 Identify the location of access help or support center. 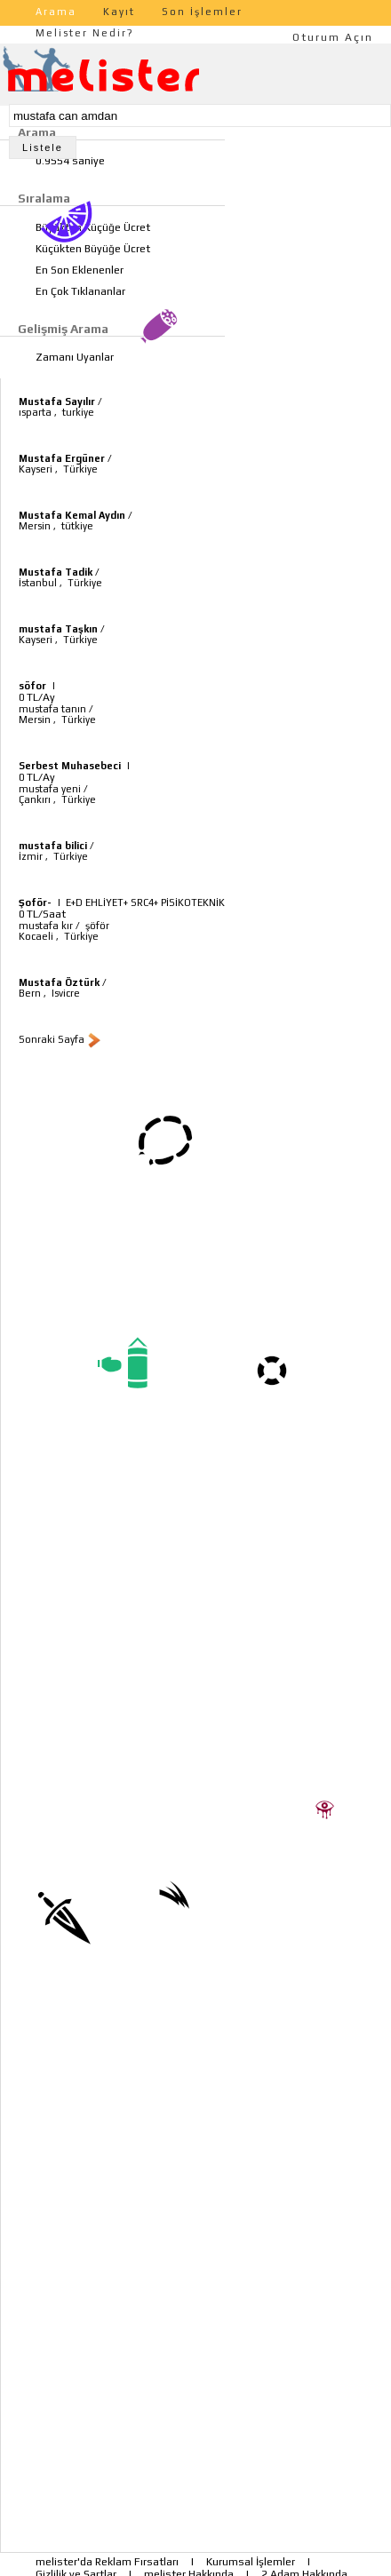
(272, 1371).